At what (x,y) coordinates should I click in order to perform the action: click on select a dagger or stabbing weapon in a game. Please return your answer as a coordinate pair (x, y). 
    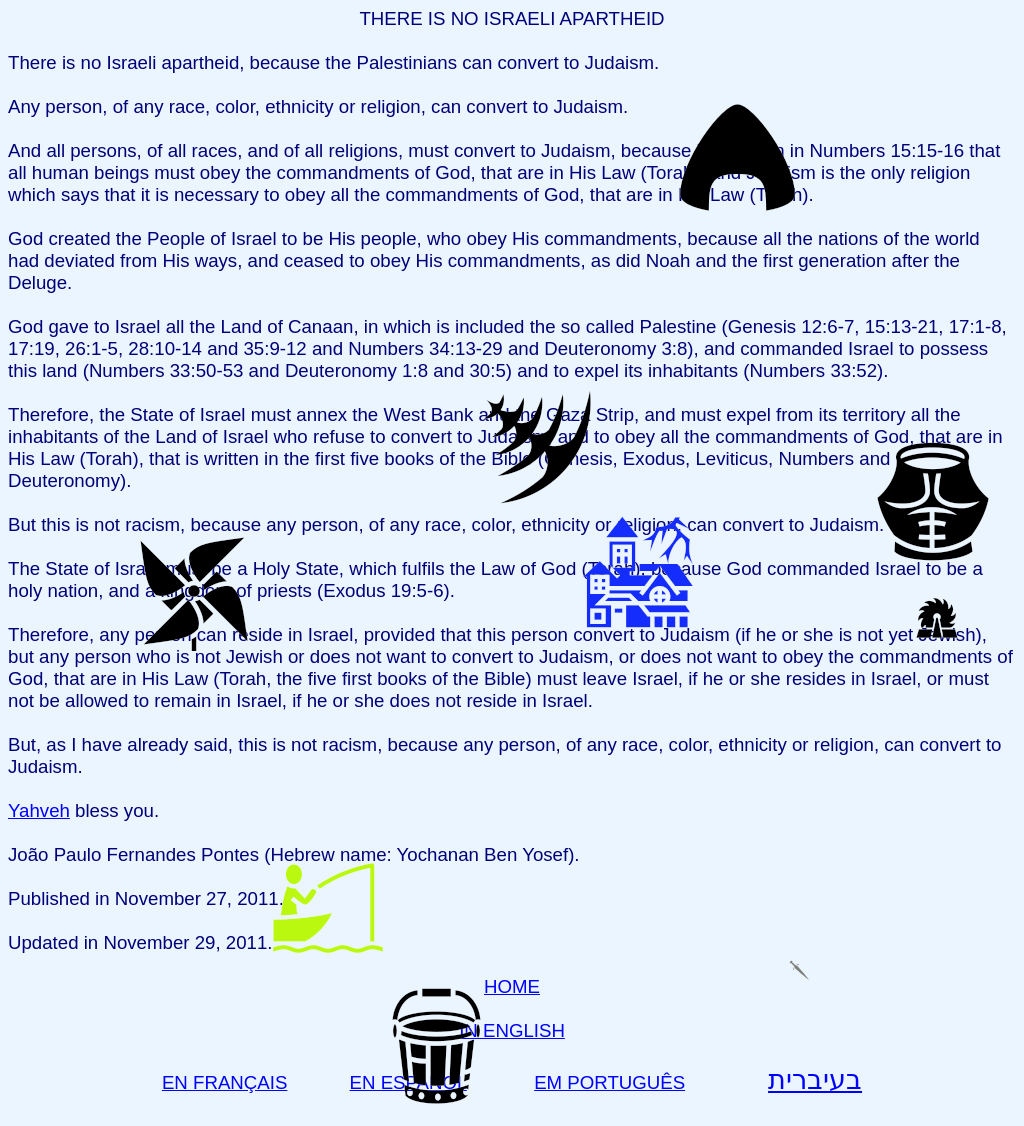
    Looking at the image, I should click on (799, 970).